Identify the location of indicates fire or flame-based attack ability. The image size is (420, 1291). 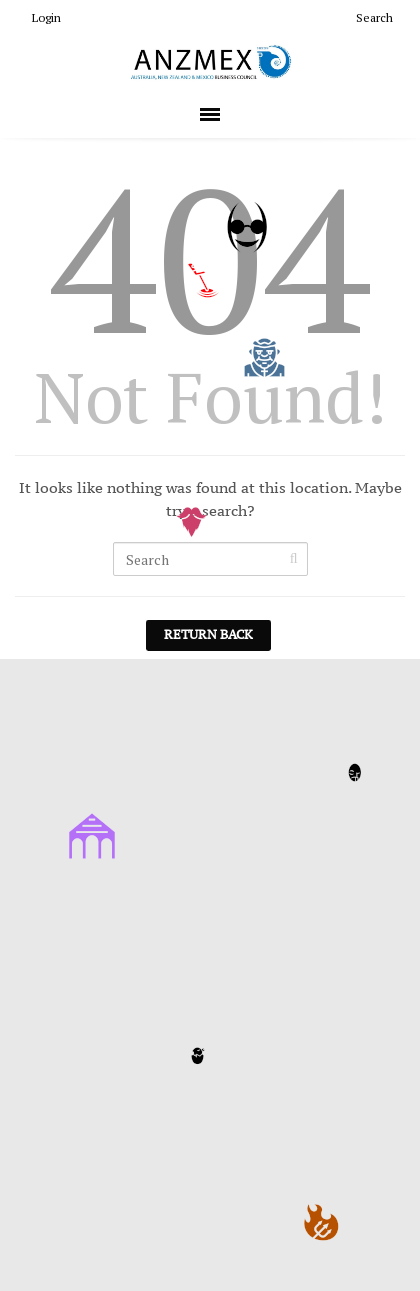
(320, 1222).